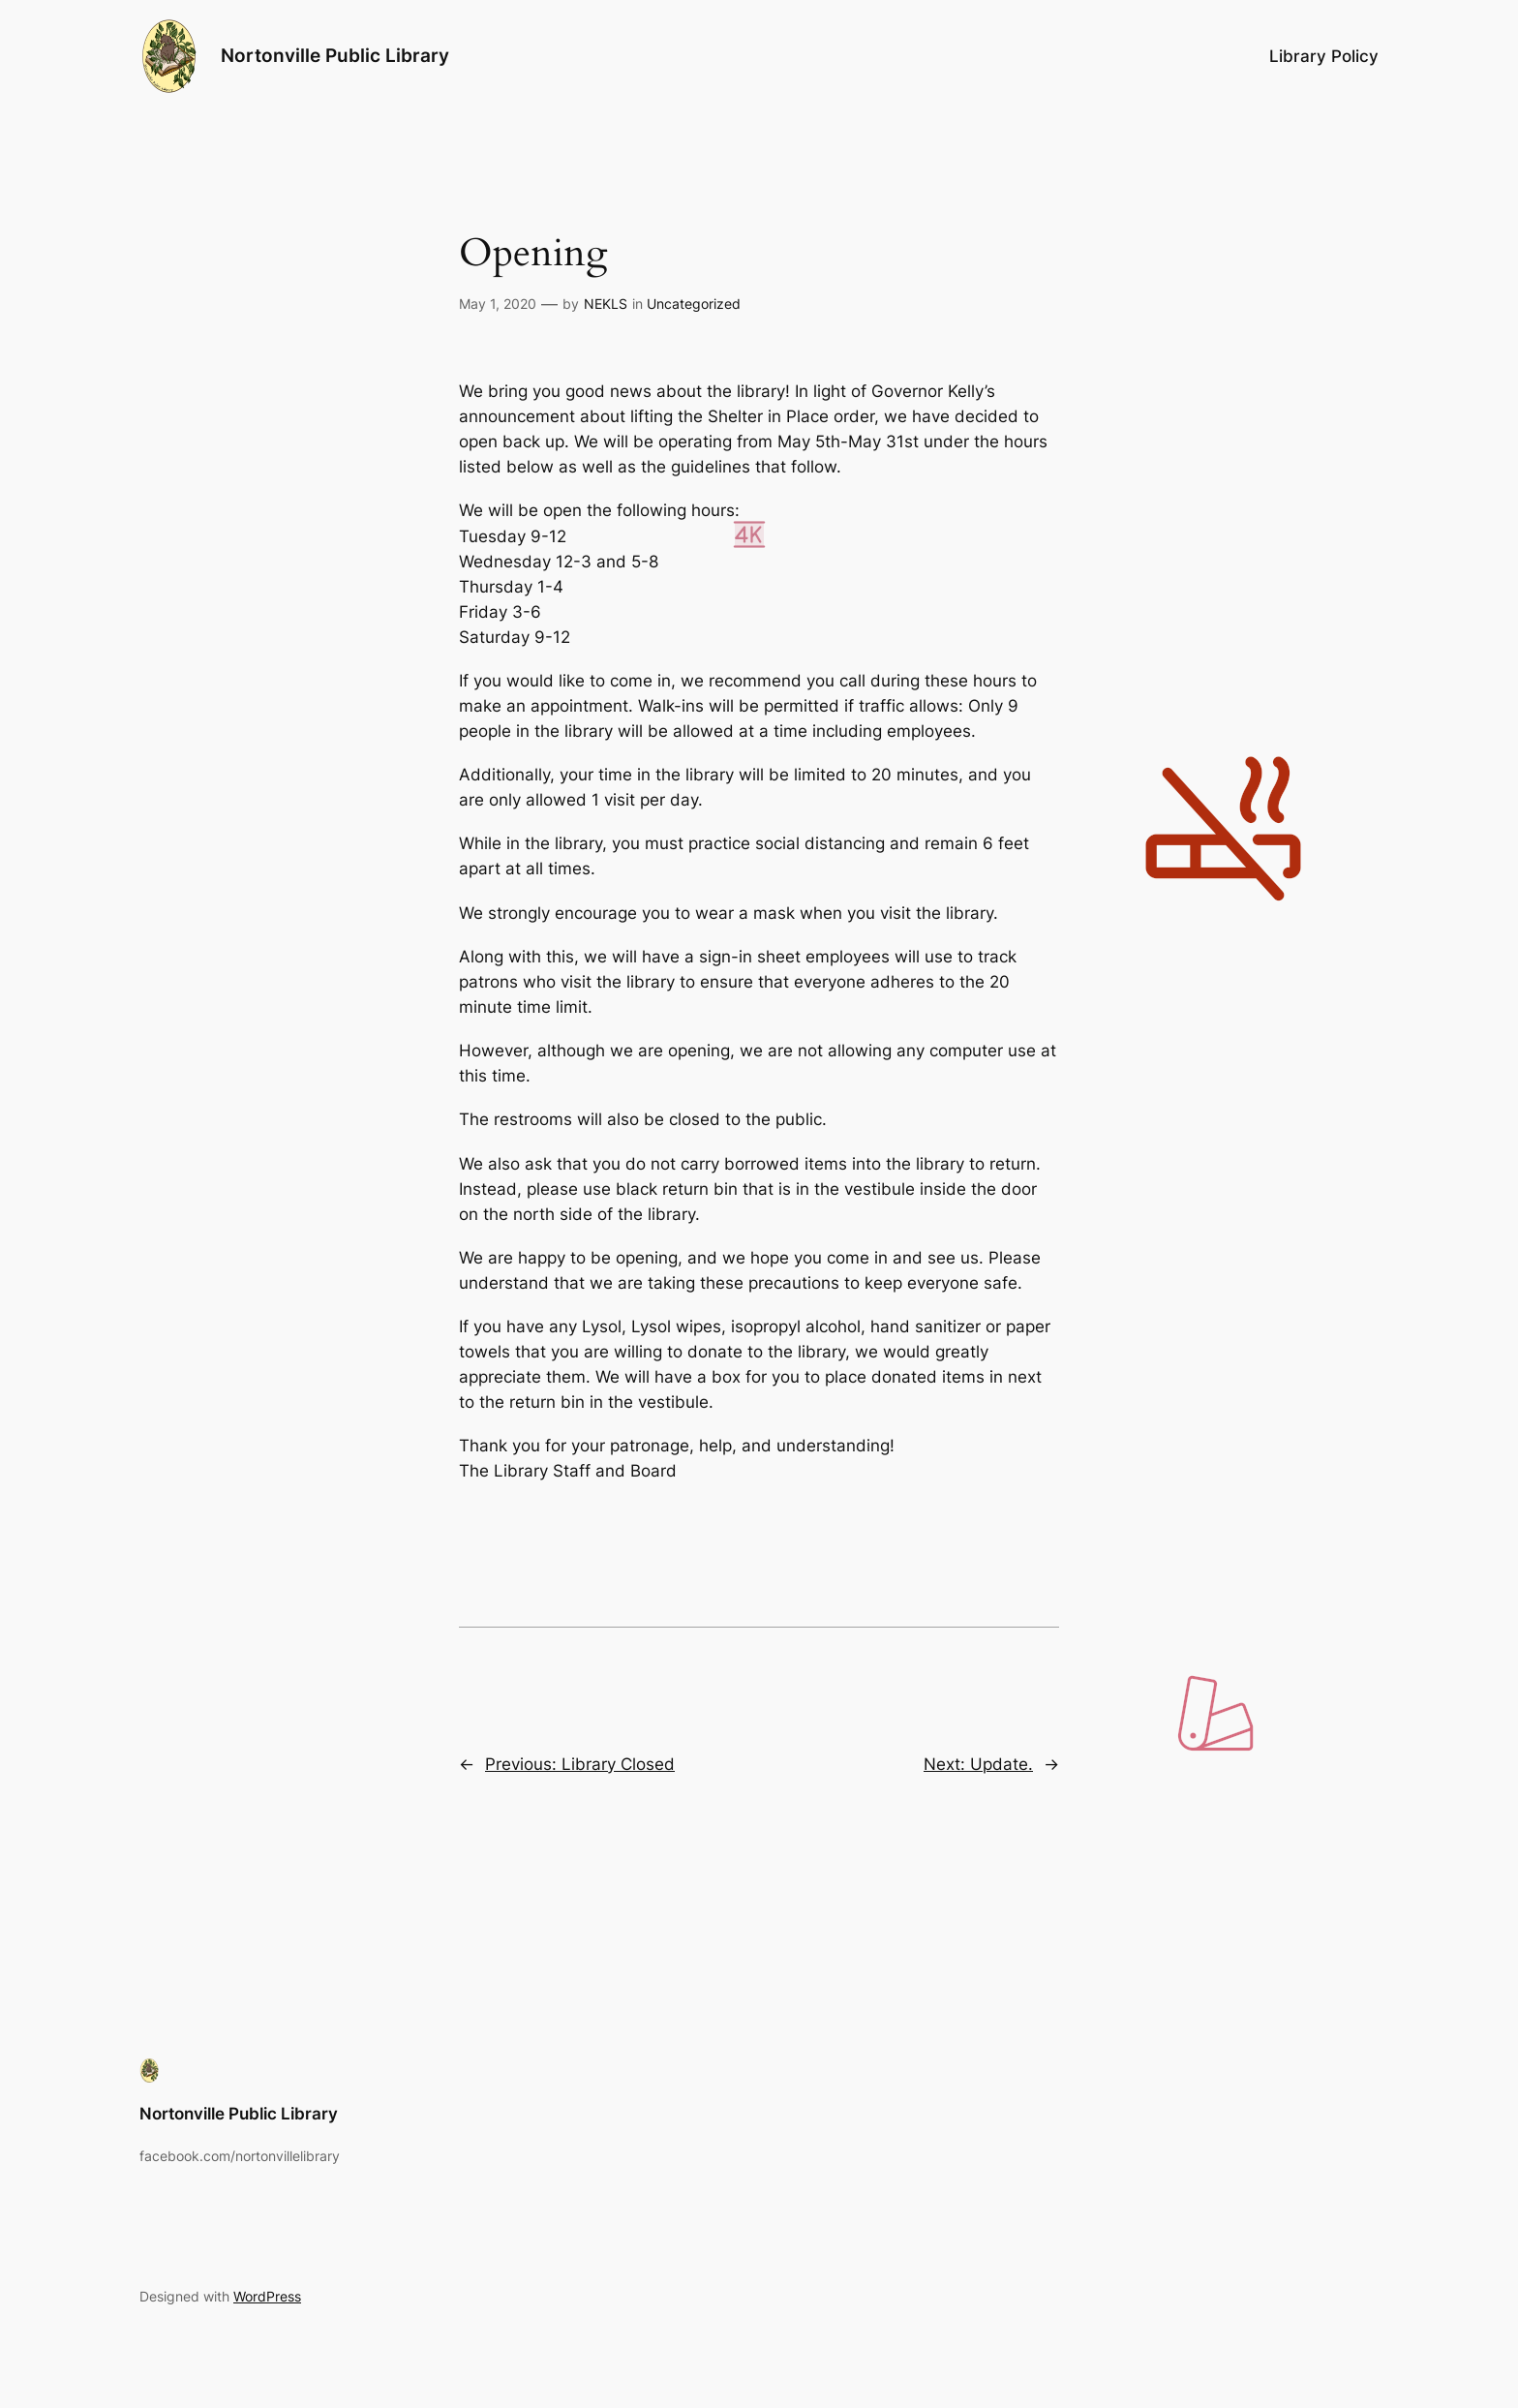 The image size is (1518, 2408). What do you see at coordinates (1212, 1716) in the screenshot?
I see `access color palette or theme options` at bounding box center [1212, 1716].